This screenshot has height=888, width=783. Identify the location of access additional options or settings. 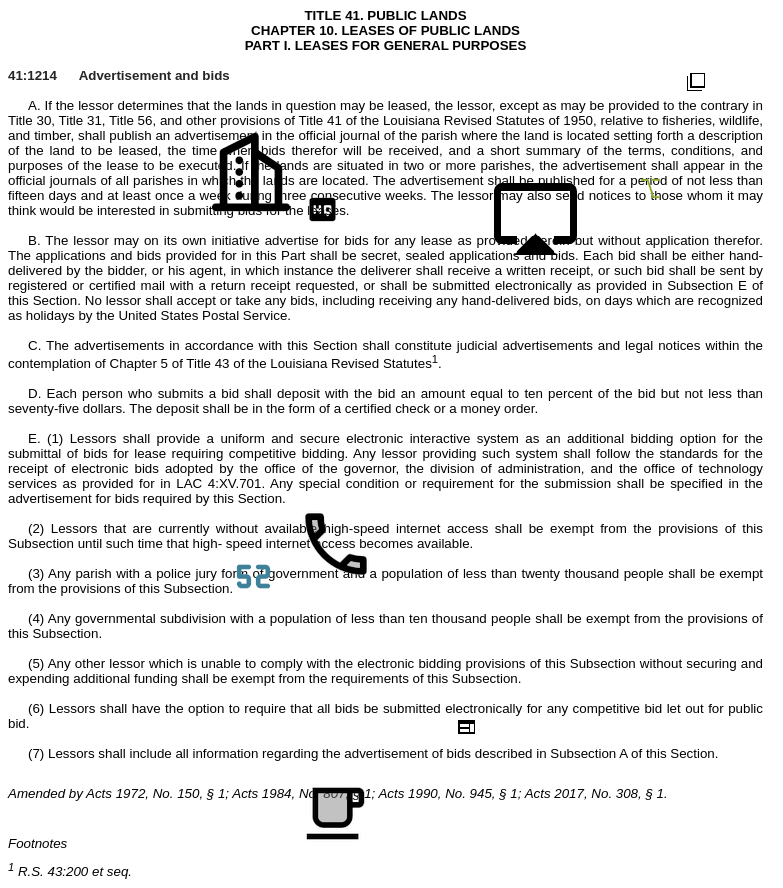
(650, 188).